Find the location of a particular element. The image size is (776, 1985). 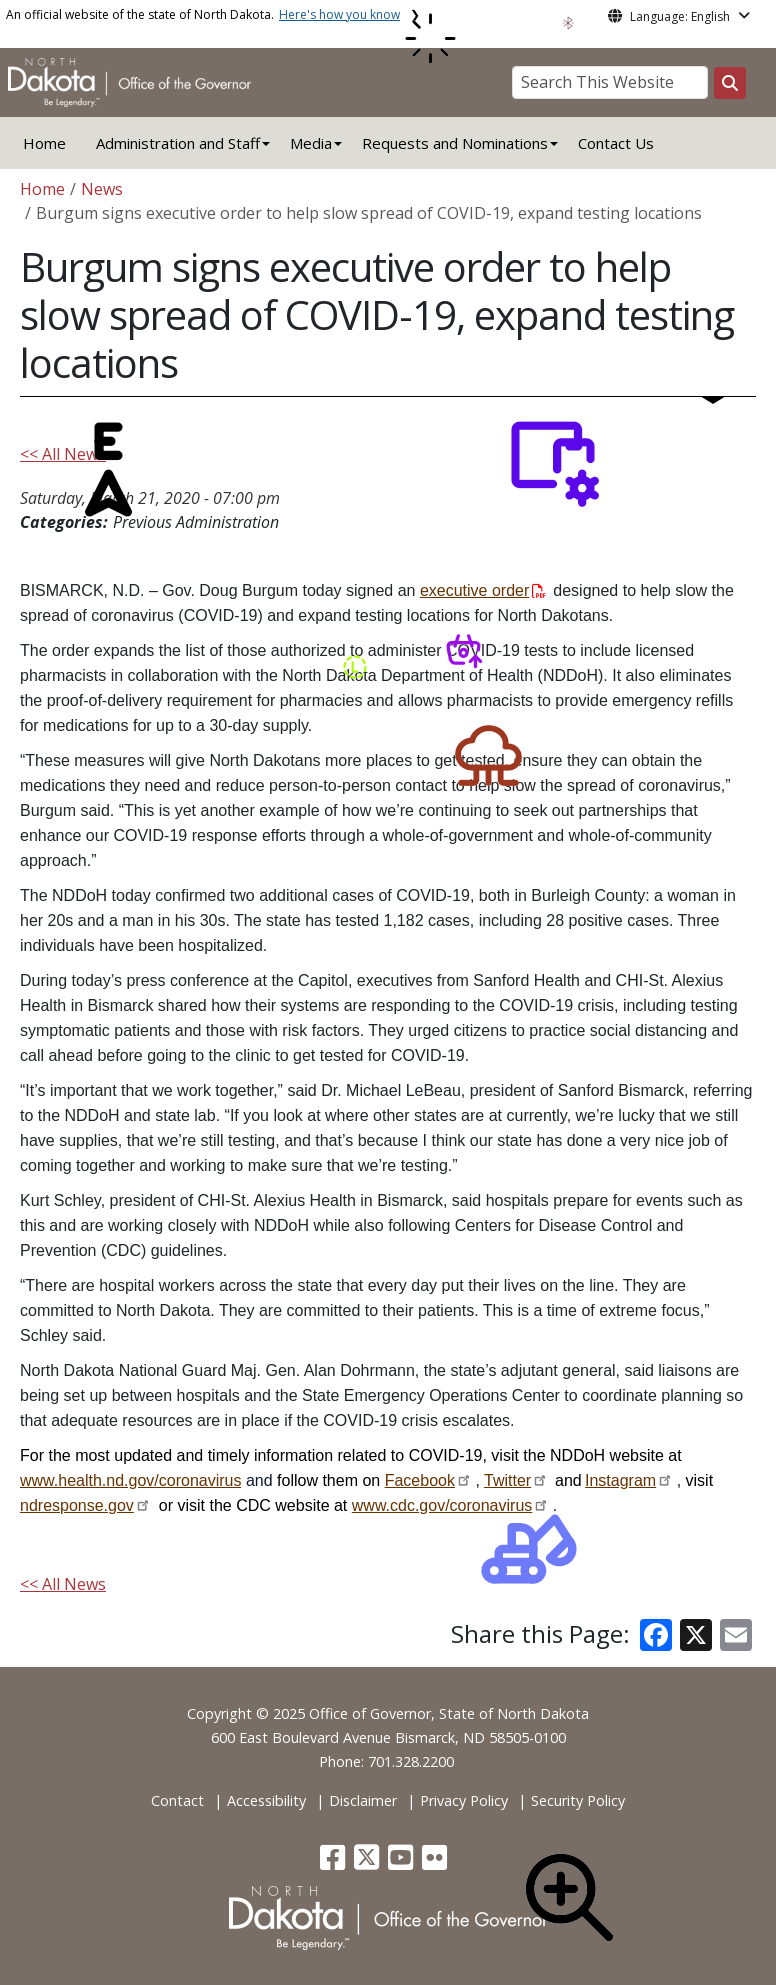

construction or building in progress is located at coordinates (529, 1549).